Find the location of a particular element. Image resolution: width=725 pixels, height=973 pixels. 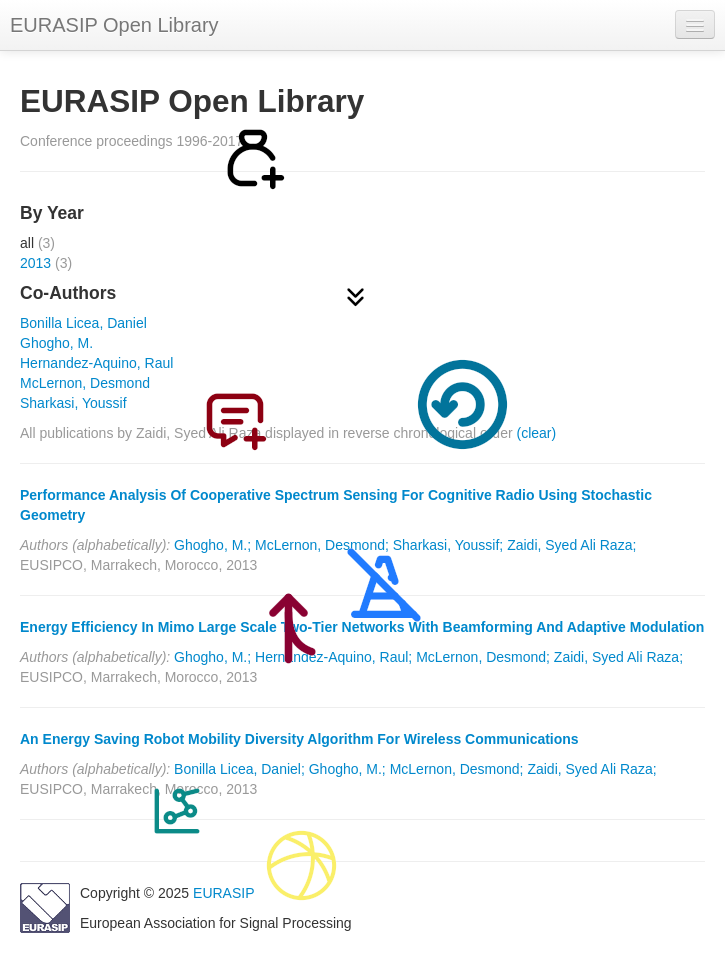

access games or entertainment section is located at coordinates (301, 865).